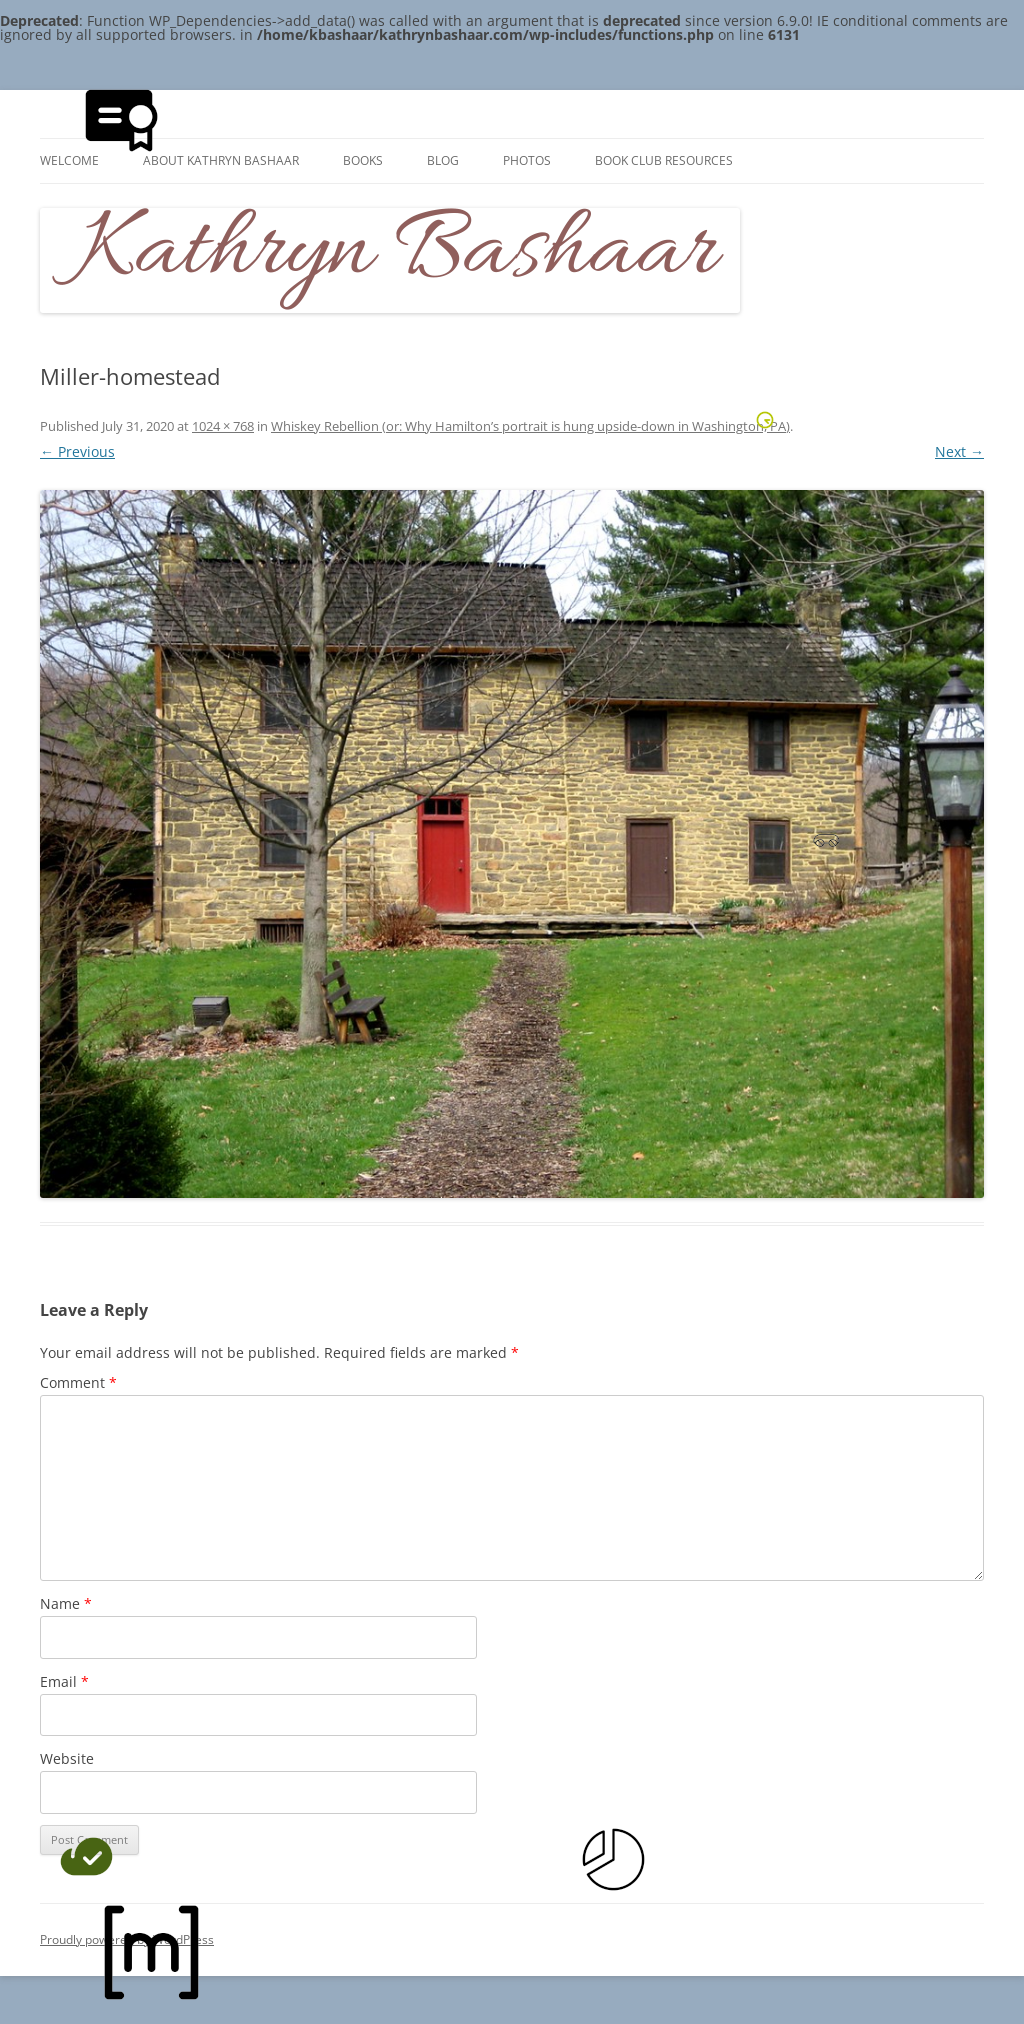 This screenshot has height=2024, width=1024. Describe the element at coordinates (151, 1952) in the screenshot. I see `matrix decentralized messaging platform logo` at that location.